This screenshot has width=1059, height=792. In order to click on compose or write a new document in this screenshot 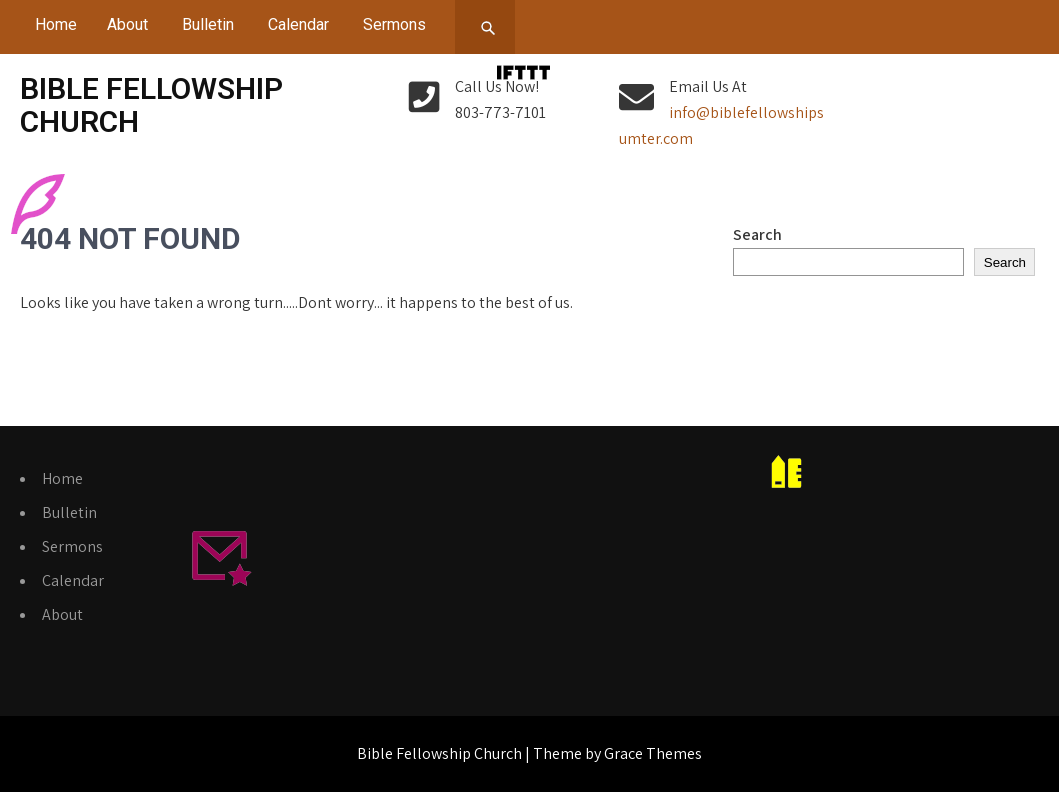, I will do `click(38, 204)`.